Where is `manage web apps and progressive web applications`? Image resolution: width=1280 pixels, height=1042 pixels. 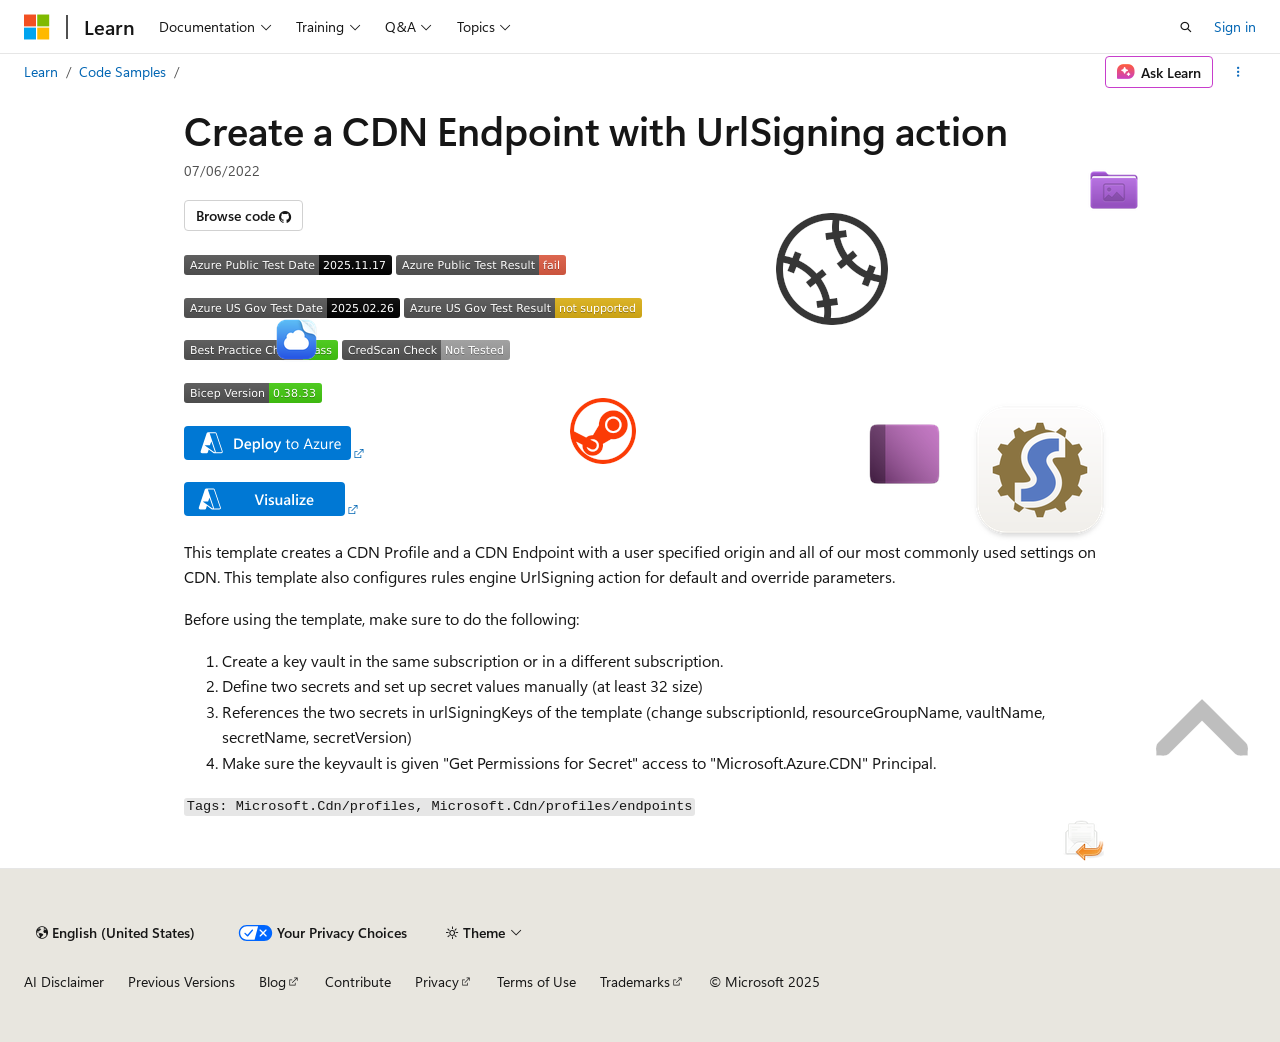
manage web apps and progressive web applications is located at coordinates (296, 339).